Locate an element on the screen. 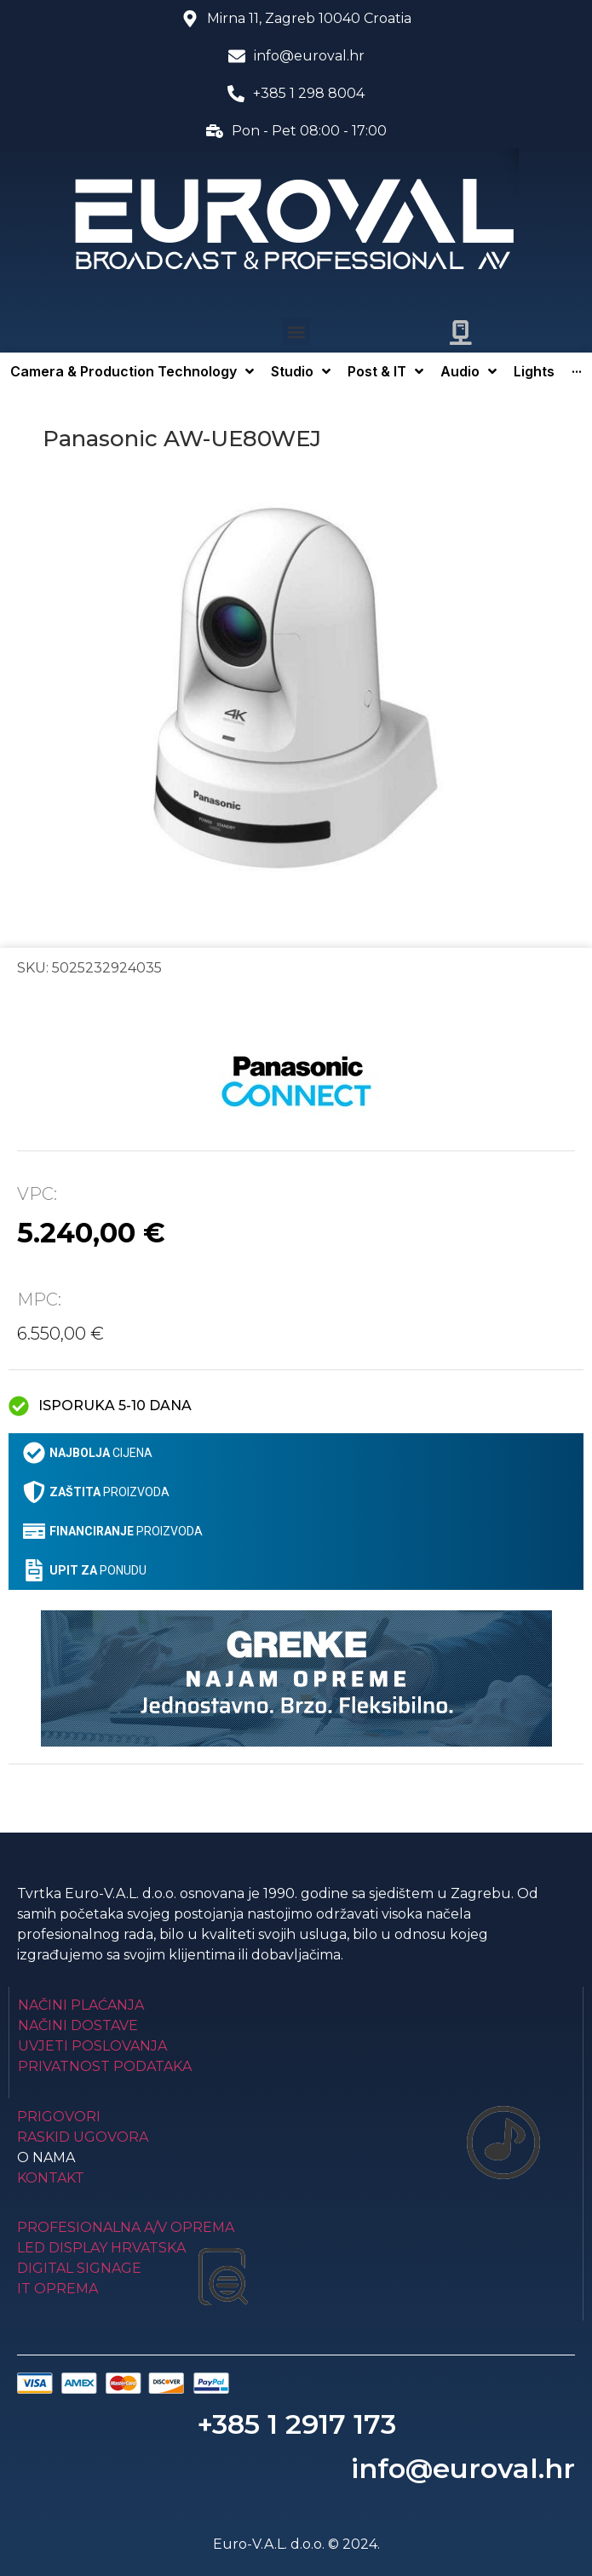  open cantata music player is located at coordinates (503, 2143).